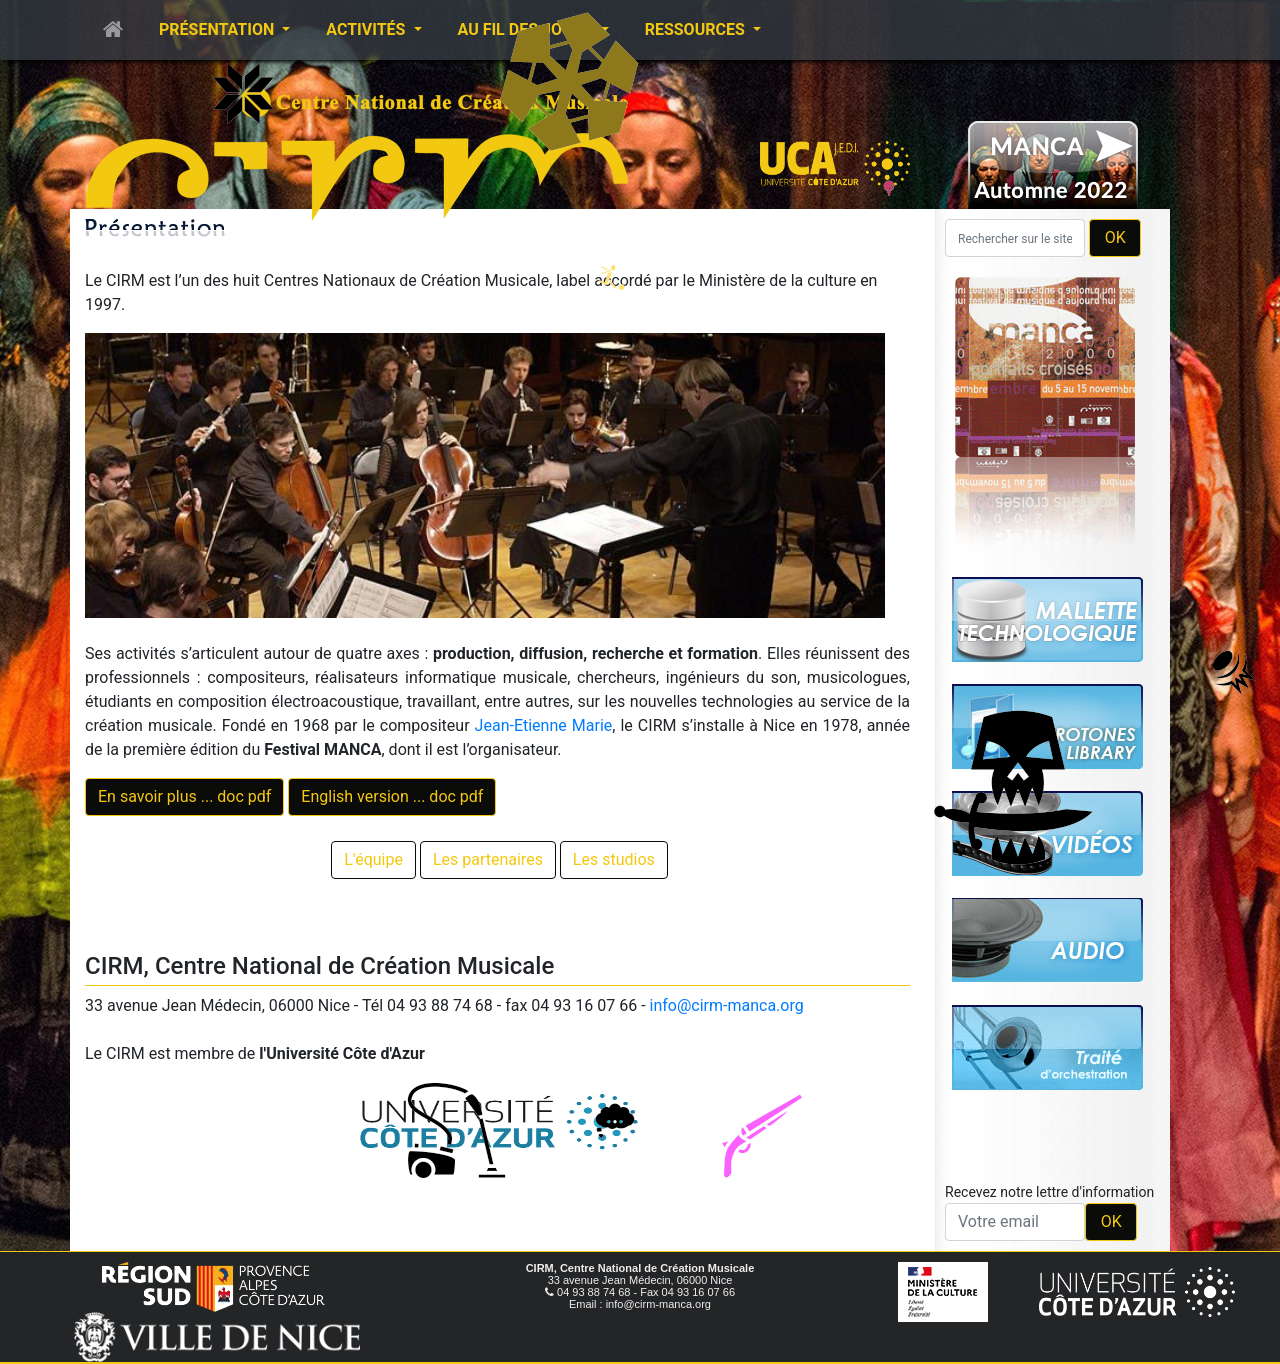 Image resolution: width=1280 pixels, height=1364 pixels. Describe the element at coordinates (611, 277) in the screenshot. I see `access soccer or football games` at that location.